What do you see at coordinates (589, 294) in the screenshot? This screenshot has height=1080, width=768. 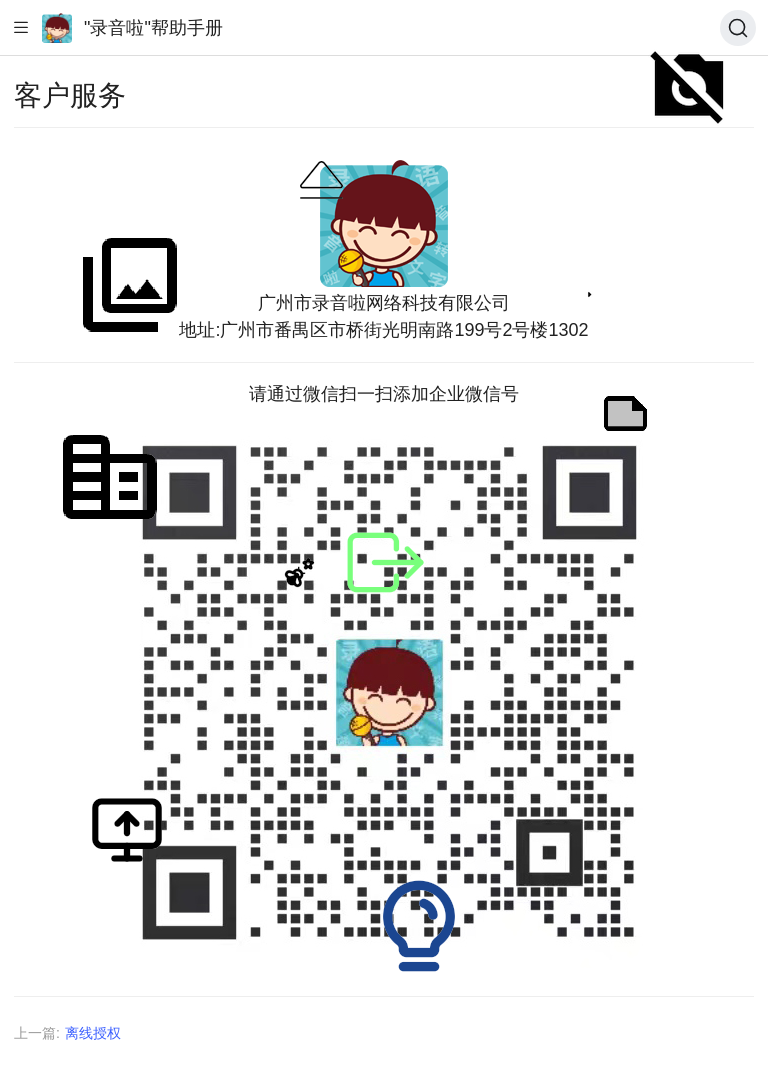 I see `navigate to the next item or screen` at bounding box center [589, 294].